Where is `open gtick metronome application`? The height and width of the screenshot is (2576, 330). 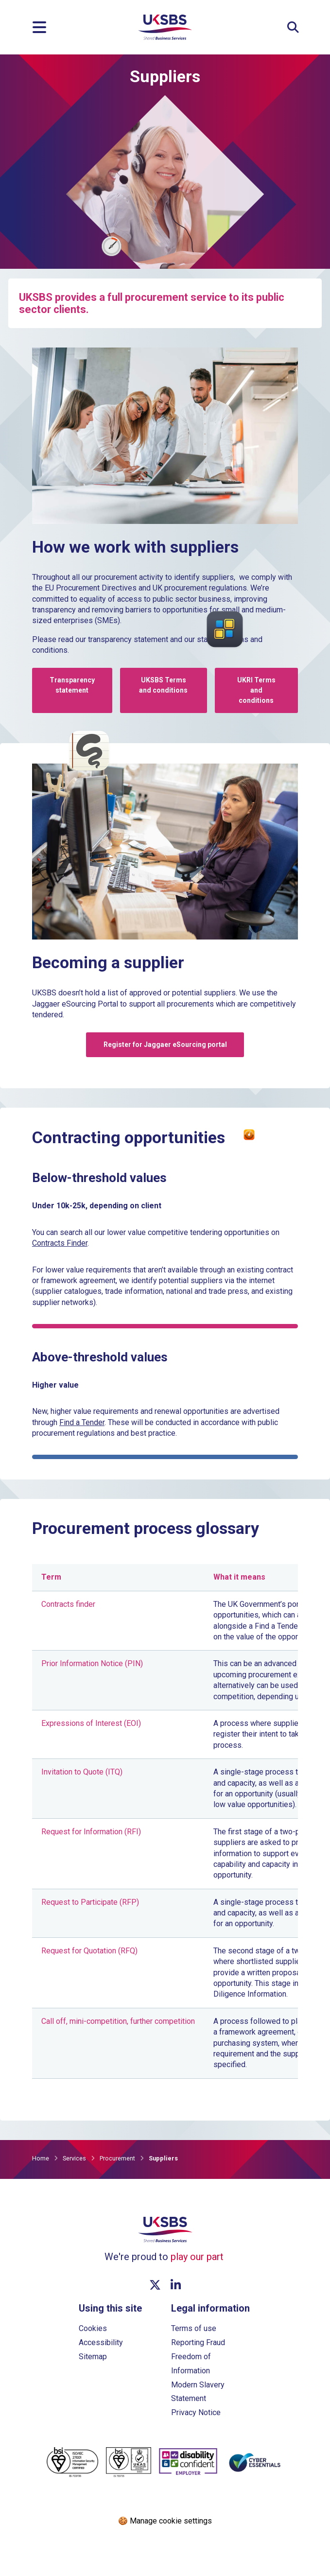
open gtick metronome application is located at coordinates (249, 1134).